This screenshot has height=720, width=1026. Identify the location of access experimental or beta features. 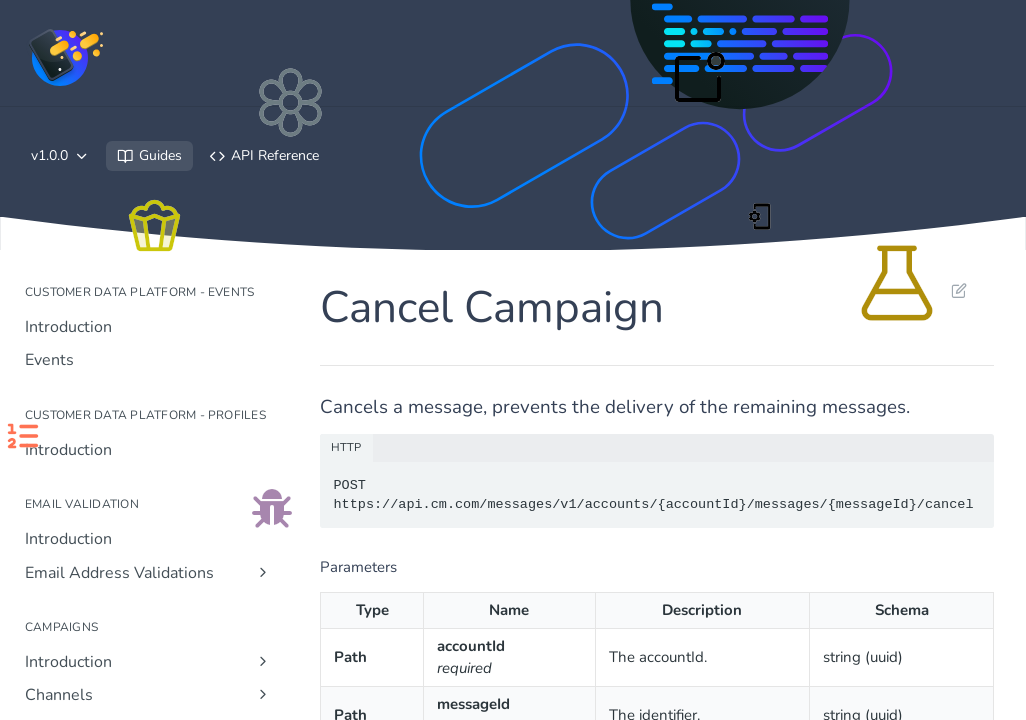
(897, 283).